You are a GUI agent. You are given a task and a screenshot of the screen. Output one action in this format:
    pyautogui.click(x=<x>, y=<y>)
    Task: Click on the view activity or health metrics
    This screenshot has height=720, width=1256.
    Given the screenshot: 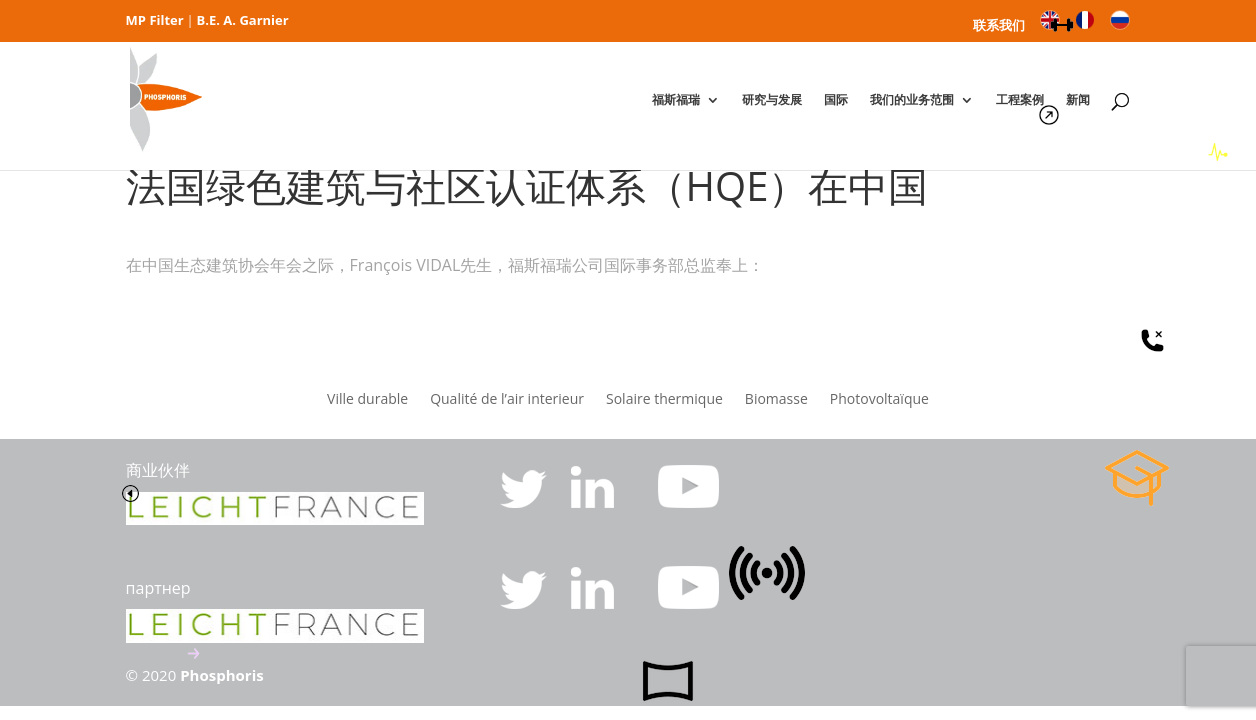 What is the action you would take?
    pyautogui.click(x=1218, y=152)
    